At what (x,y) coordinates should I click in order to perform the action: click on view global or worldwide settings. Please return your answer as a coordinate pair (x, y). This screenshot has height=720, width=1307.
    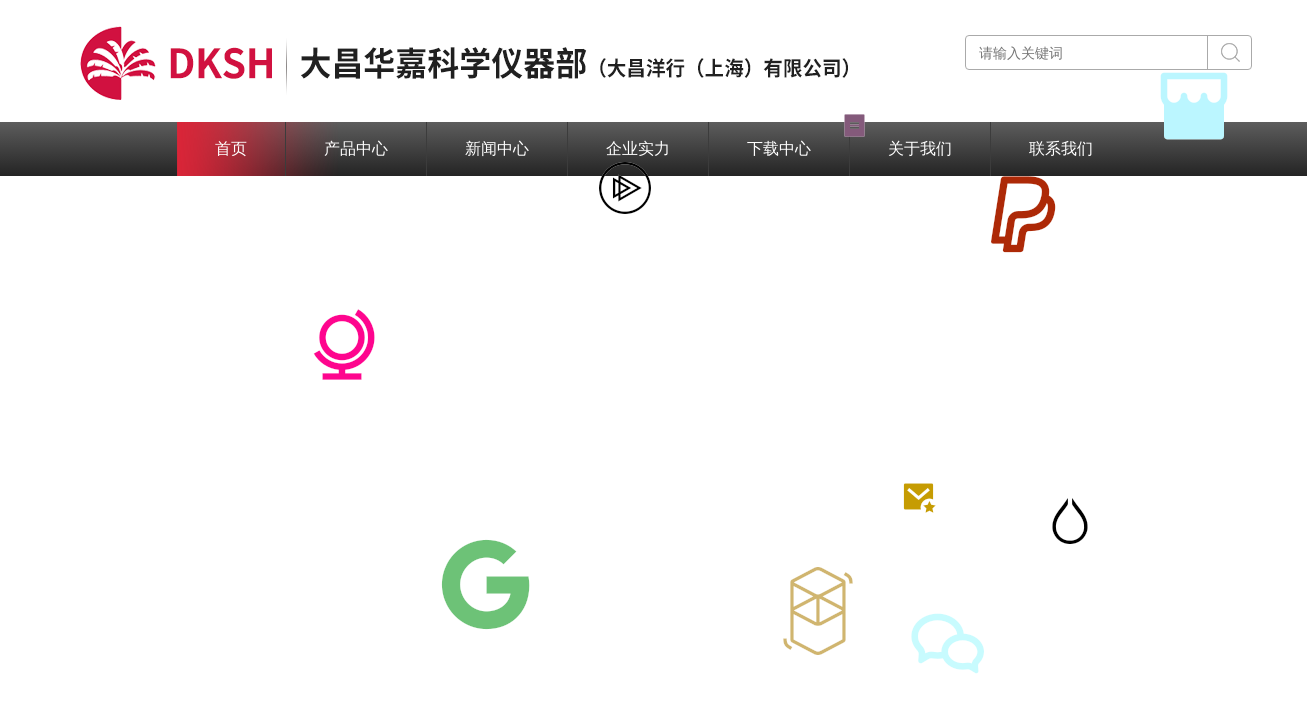
    Looking at the image, I should click on (342, 344).